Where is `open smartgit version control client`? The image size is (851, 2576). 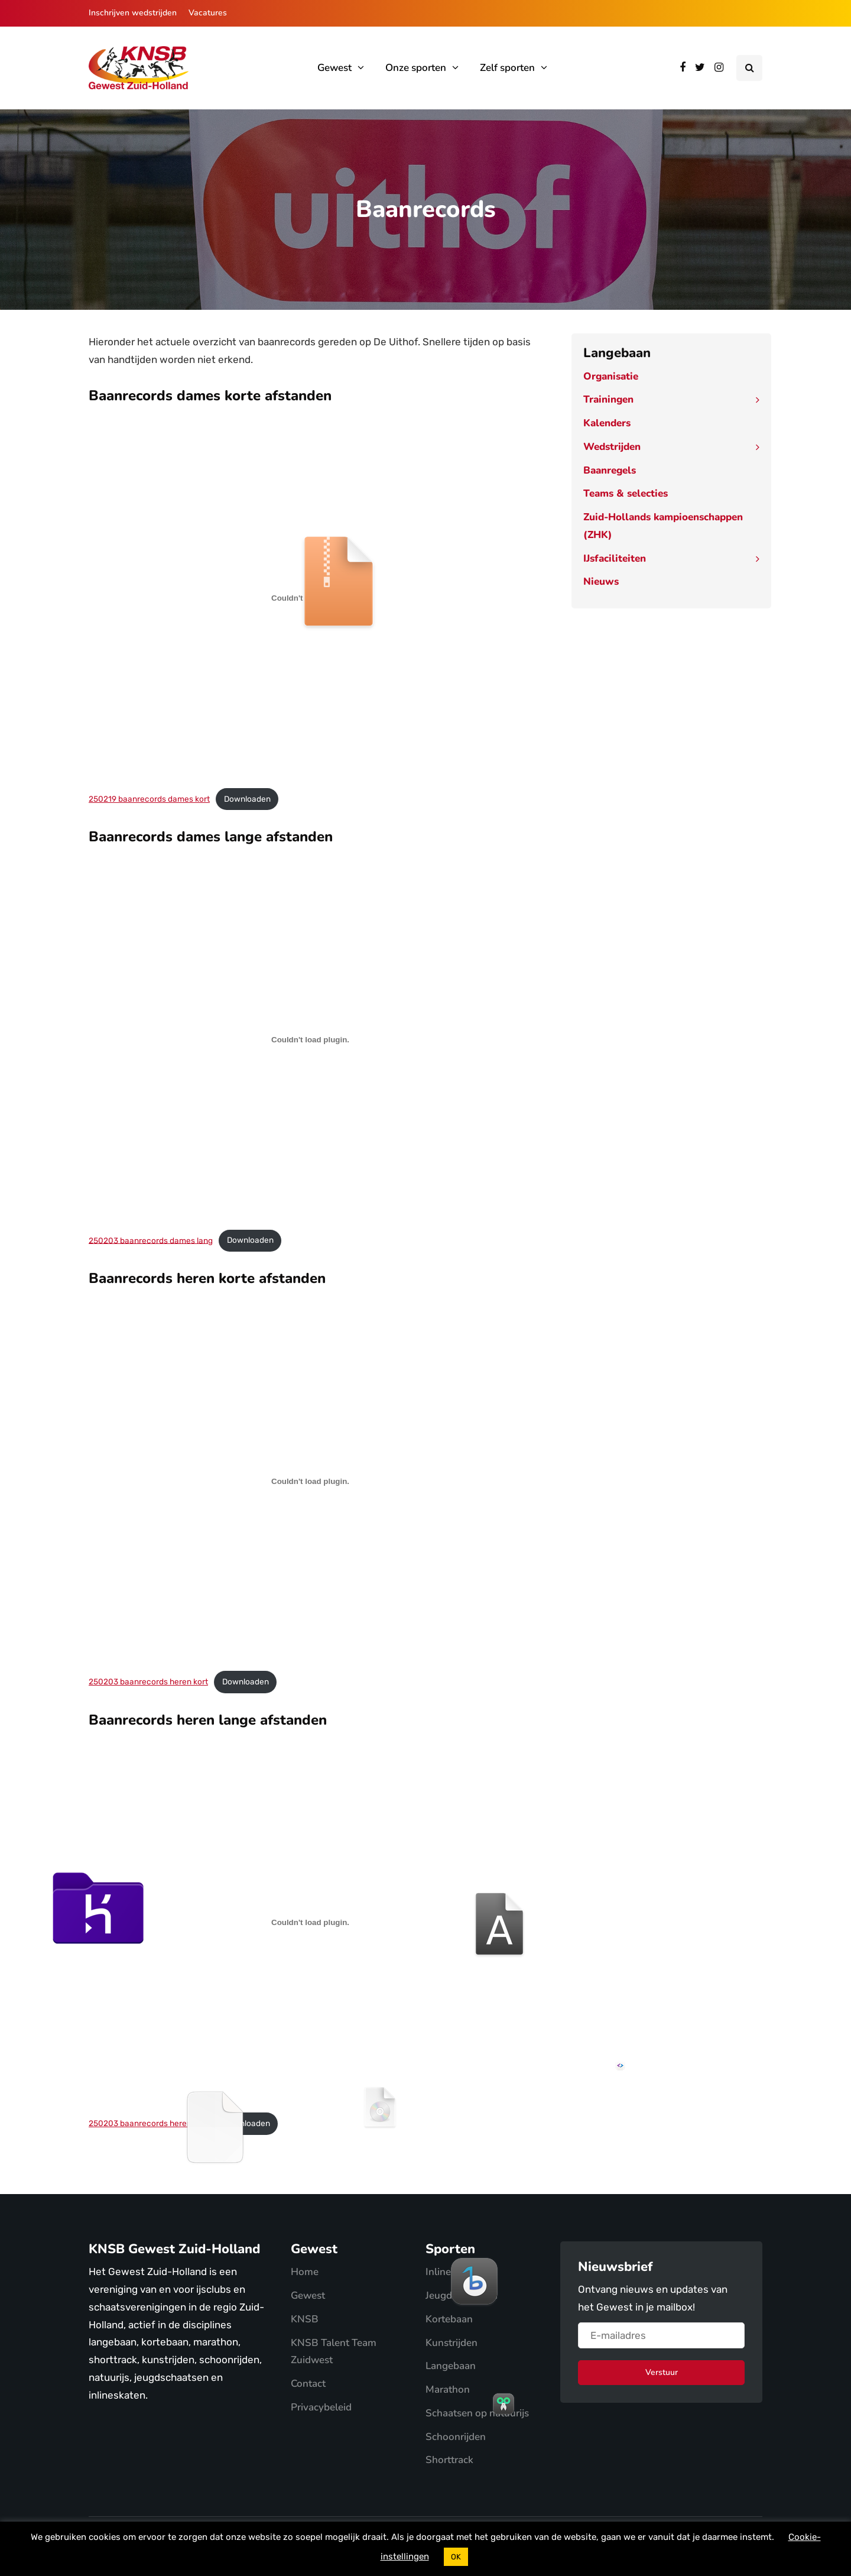
open smartgit version control client is located at coordinates (620, 2065).